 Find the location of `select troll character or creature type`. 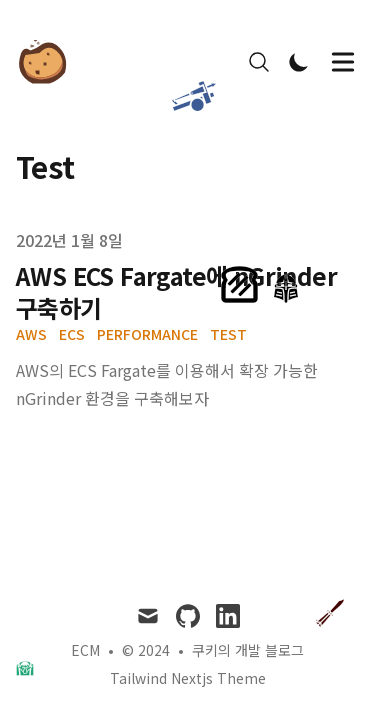

select troll character or creature type is located at coordinates (25, 667).